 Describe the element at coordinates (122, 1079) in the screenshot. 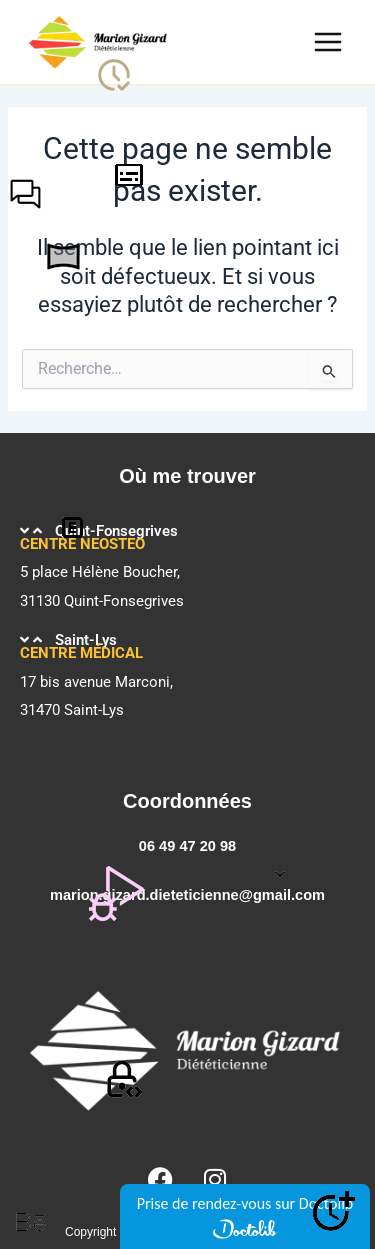

I see `access code-protected security settings` at that location.